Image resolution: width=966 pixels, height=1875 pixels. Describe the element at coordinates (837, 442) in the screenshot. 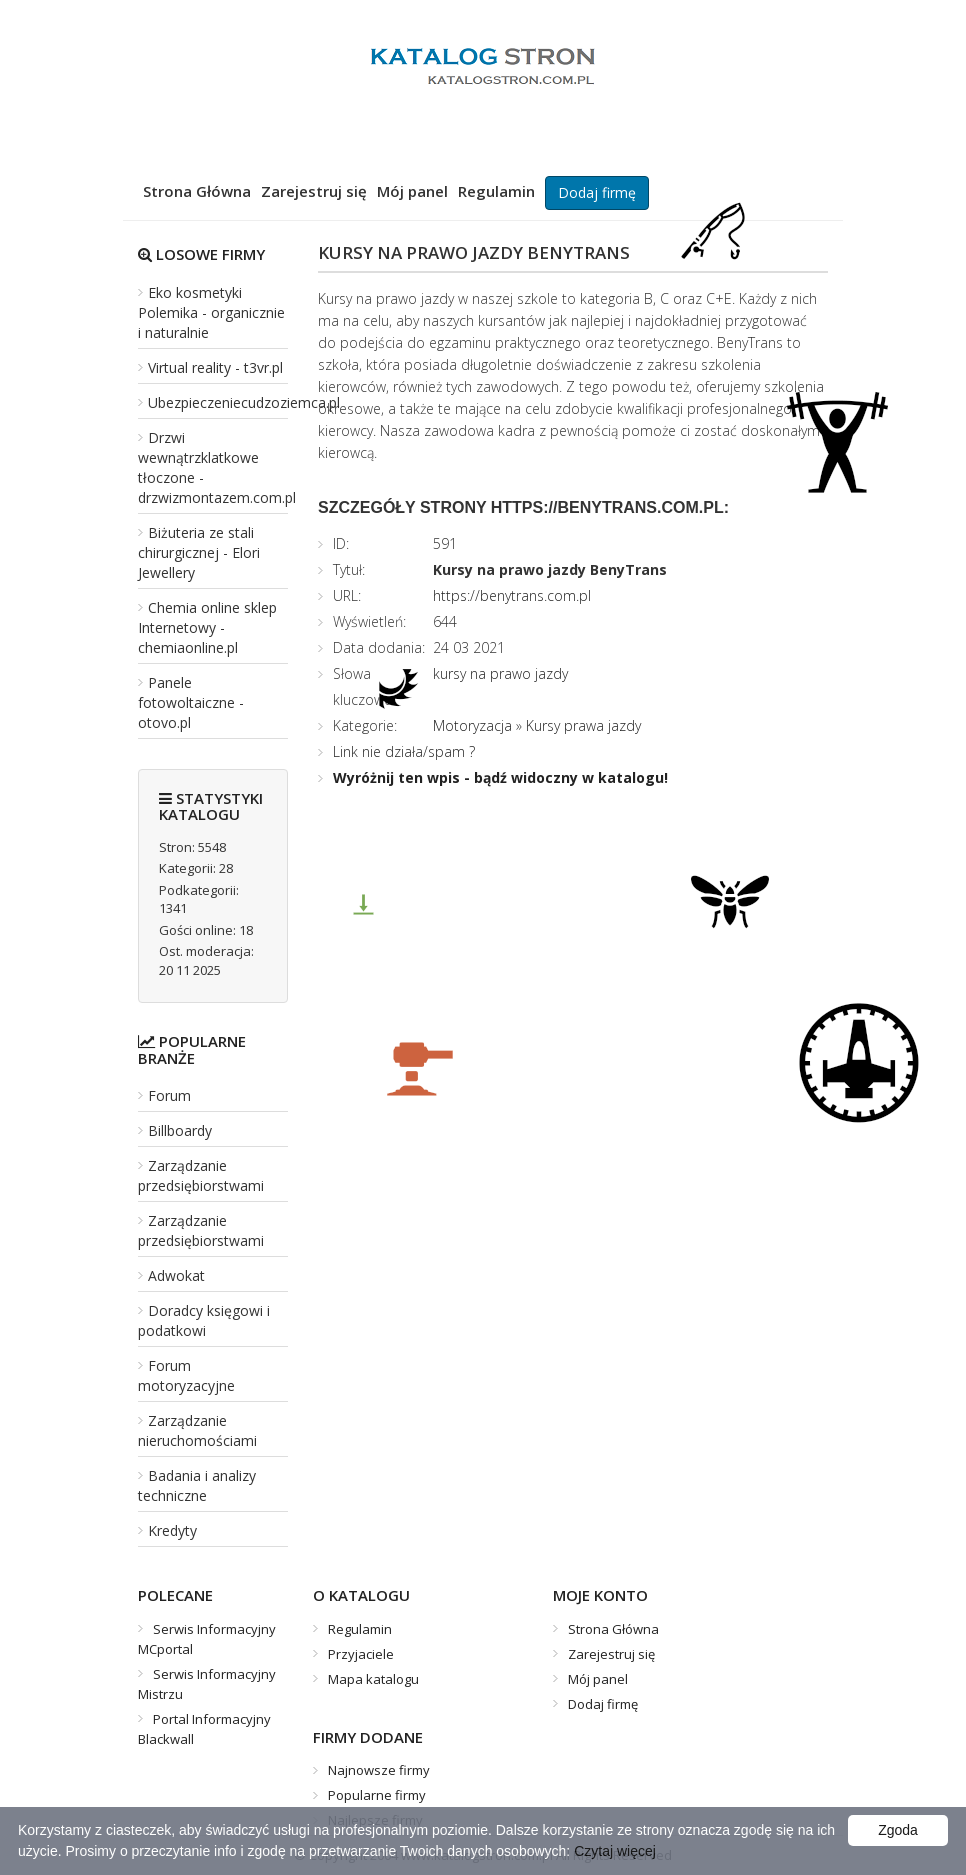

I see `access workout or exercise tracking` at that location.